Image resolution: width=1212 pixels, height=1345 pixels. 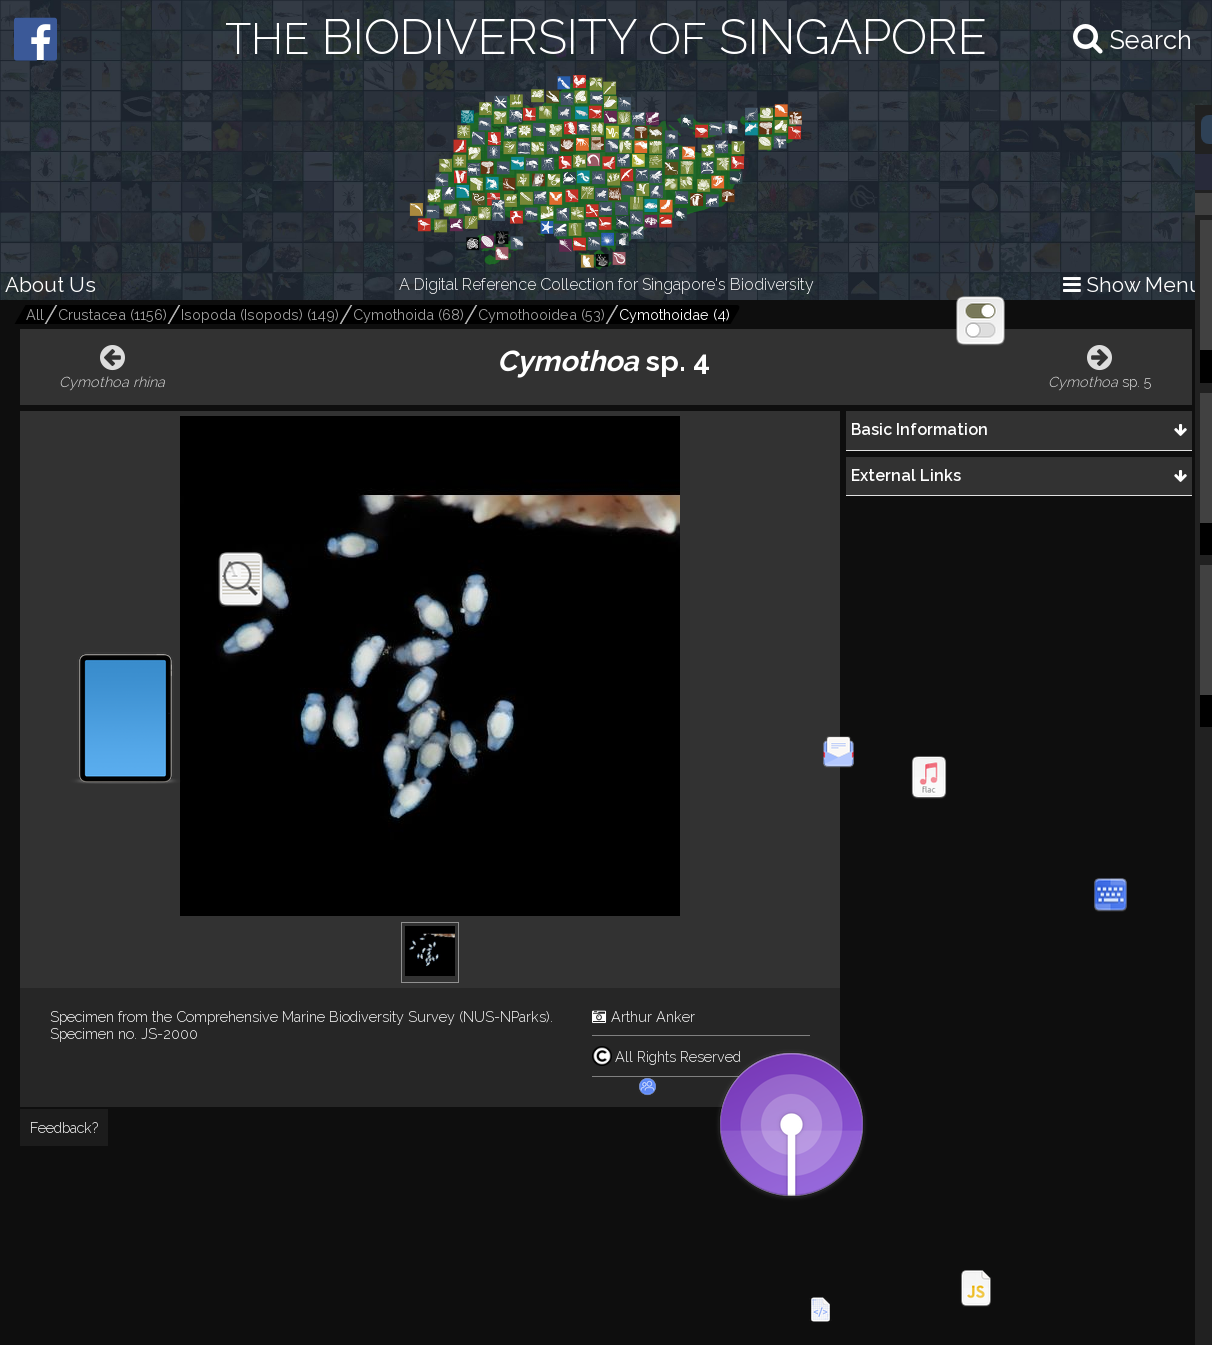 What do you see at coordinates (820, 1309) in the screenshot?
I see `an html template file` at bounding box center [820, 1309].